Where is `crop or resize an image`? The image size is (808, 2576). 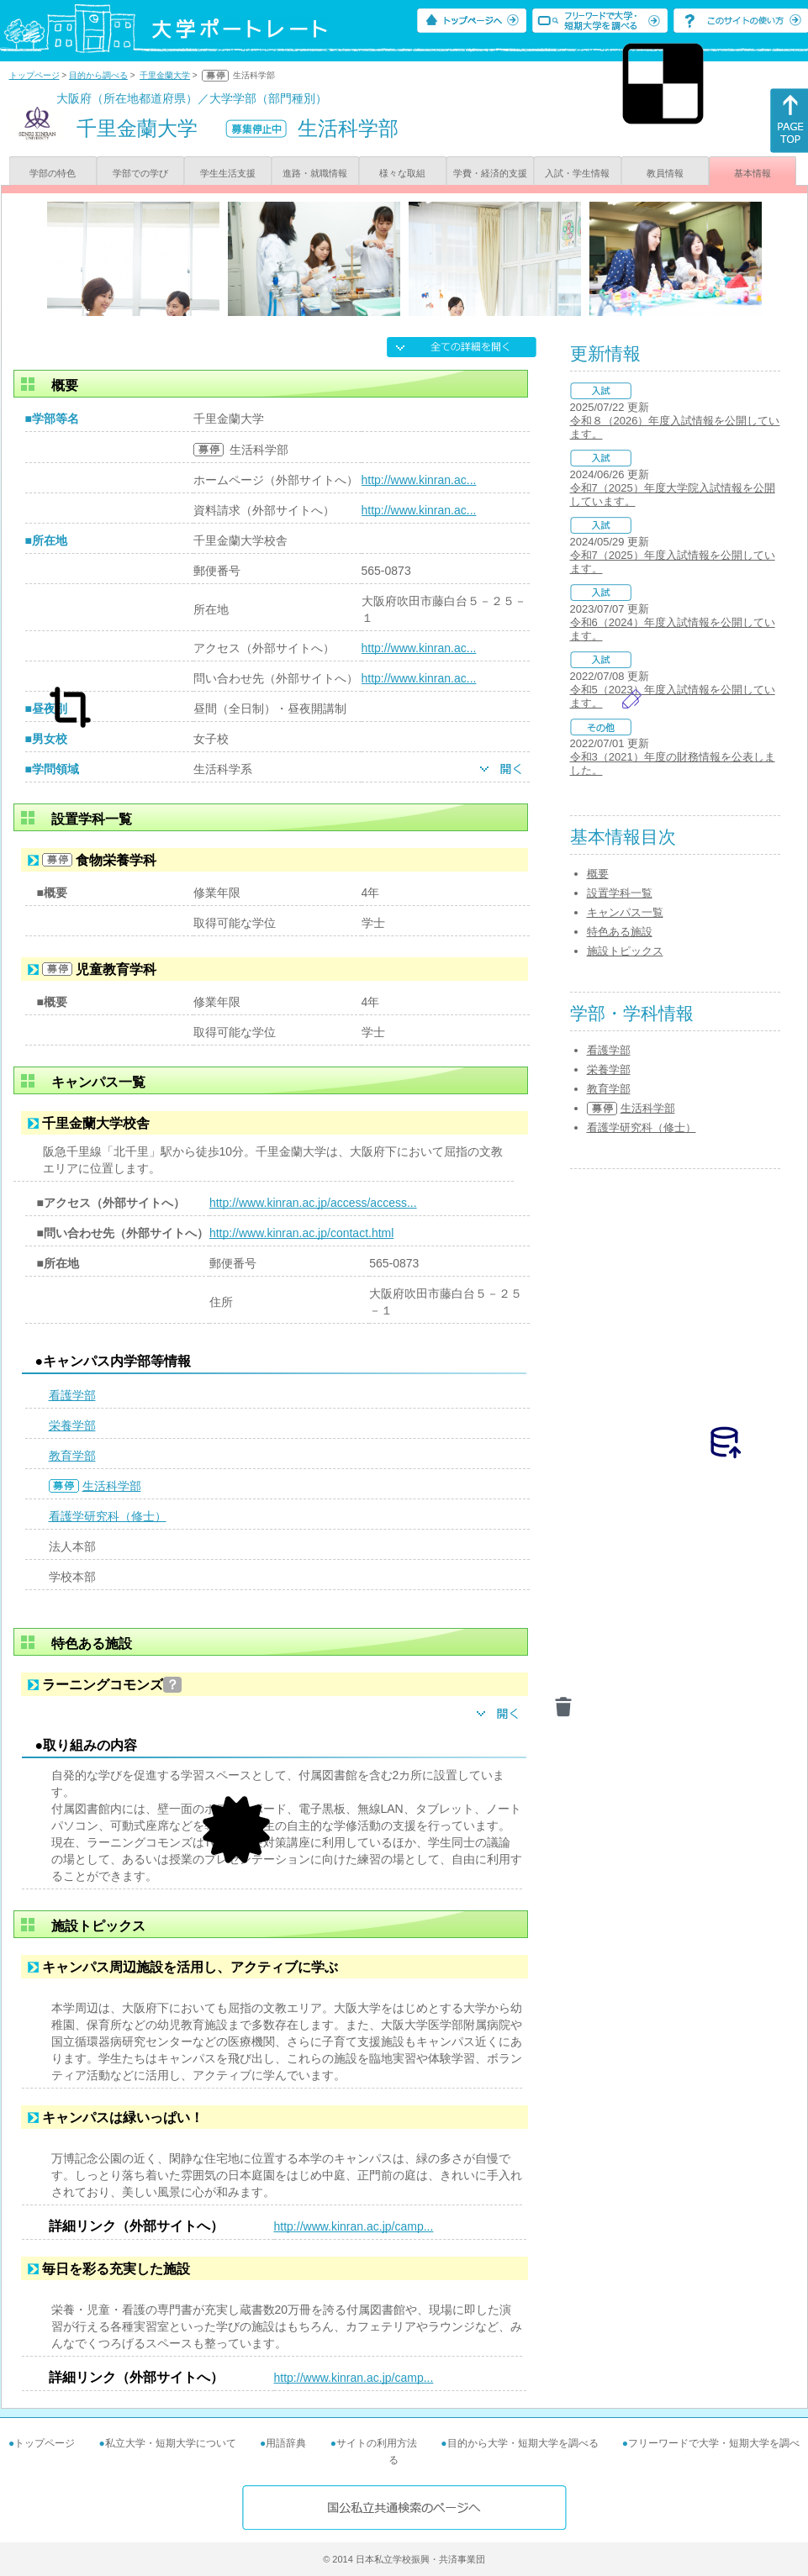
crop or resize an image is located at coordinates (70, 707).